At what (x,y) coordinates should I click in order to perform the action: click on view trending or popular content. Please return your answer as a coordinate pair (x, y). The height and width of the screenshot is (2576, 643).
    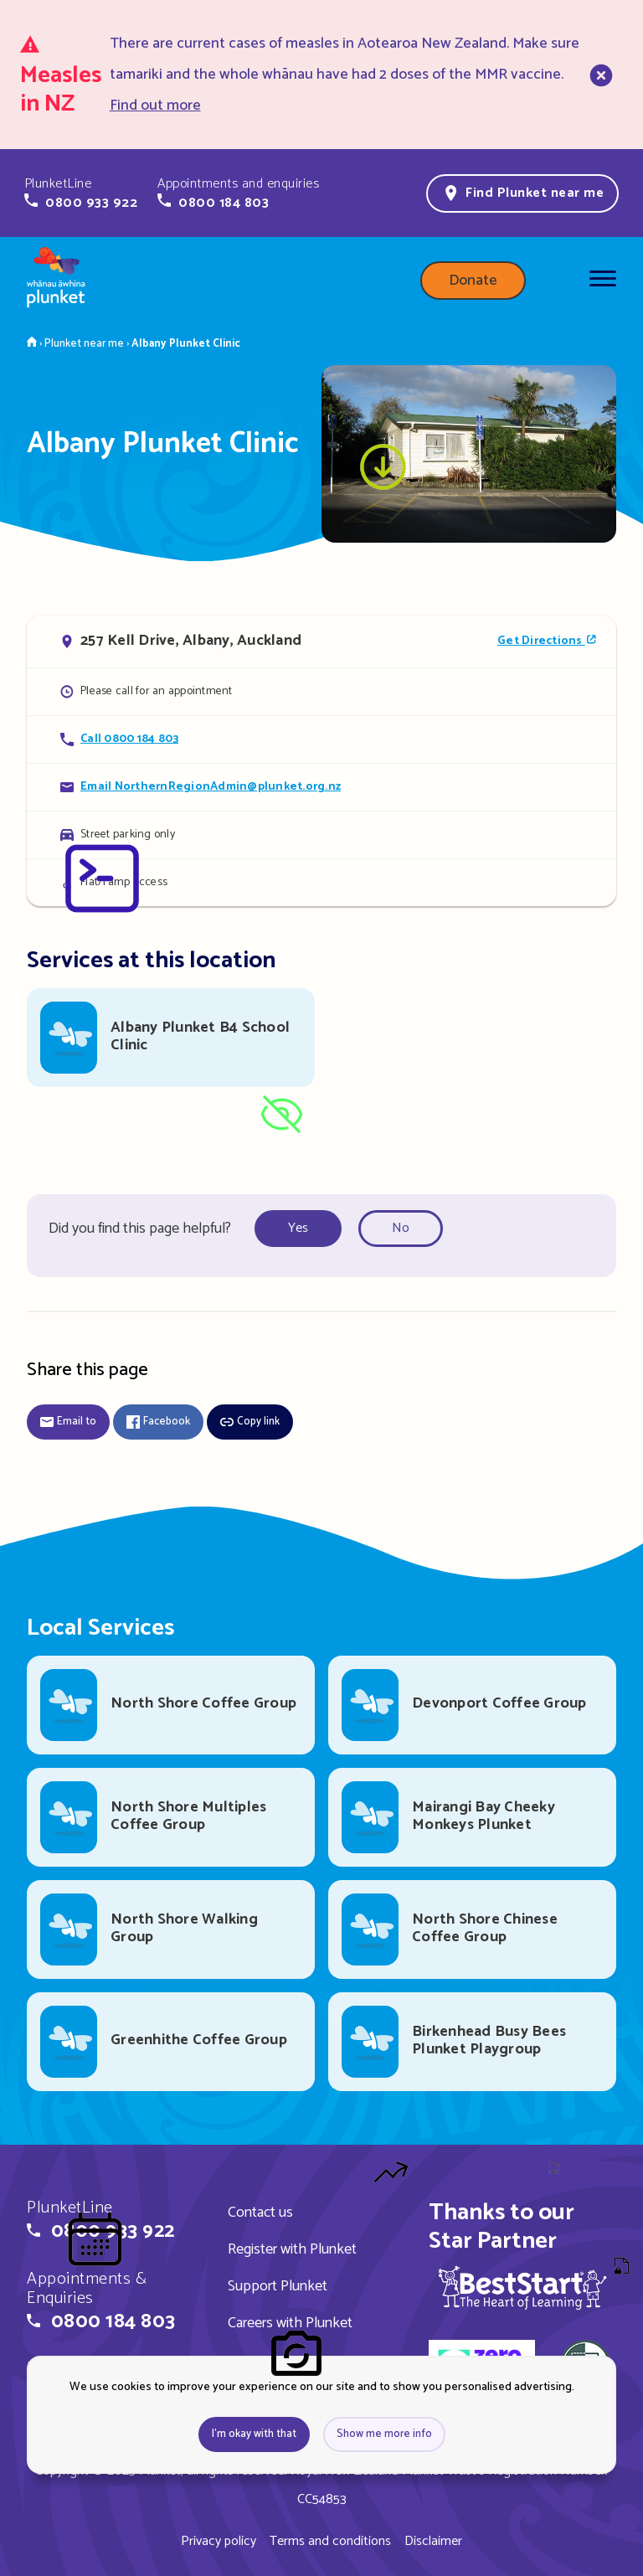
    Looking at the image, I should click on (391, 2172).